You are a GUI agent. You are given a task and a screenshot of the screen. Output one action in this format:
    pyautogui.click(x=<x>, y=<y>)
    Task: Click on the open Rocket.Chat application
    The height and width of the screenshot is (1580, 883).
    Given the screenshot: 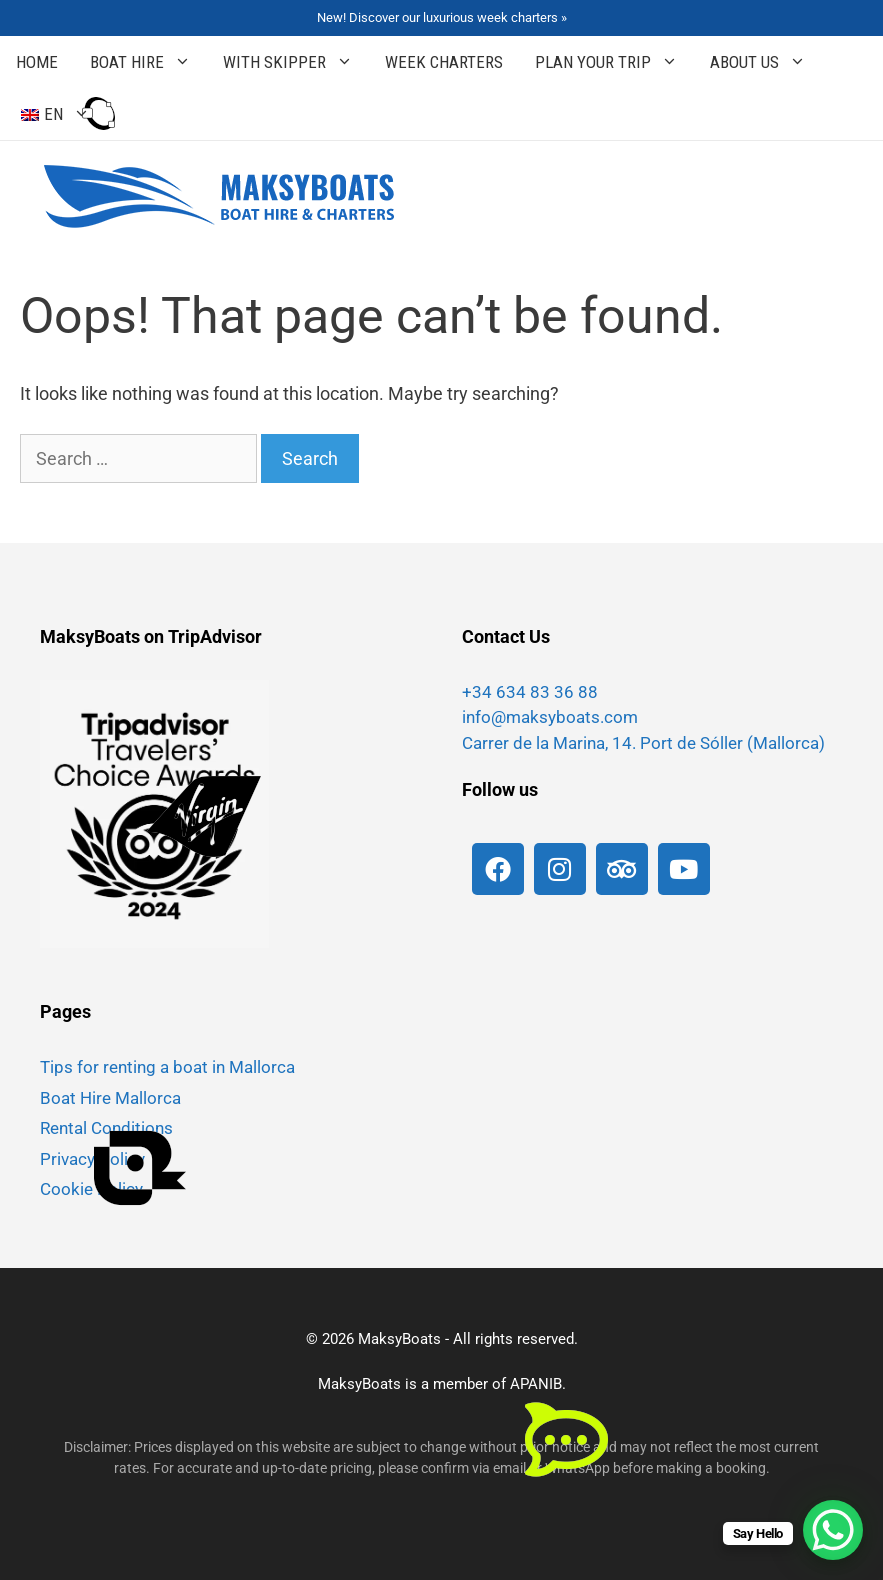 What is the action you would take?
    pyautogui.click(x=566, y=1439)
    